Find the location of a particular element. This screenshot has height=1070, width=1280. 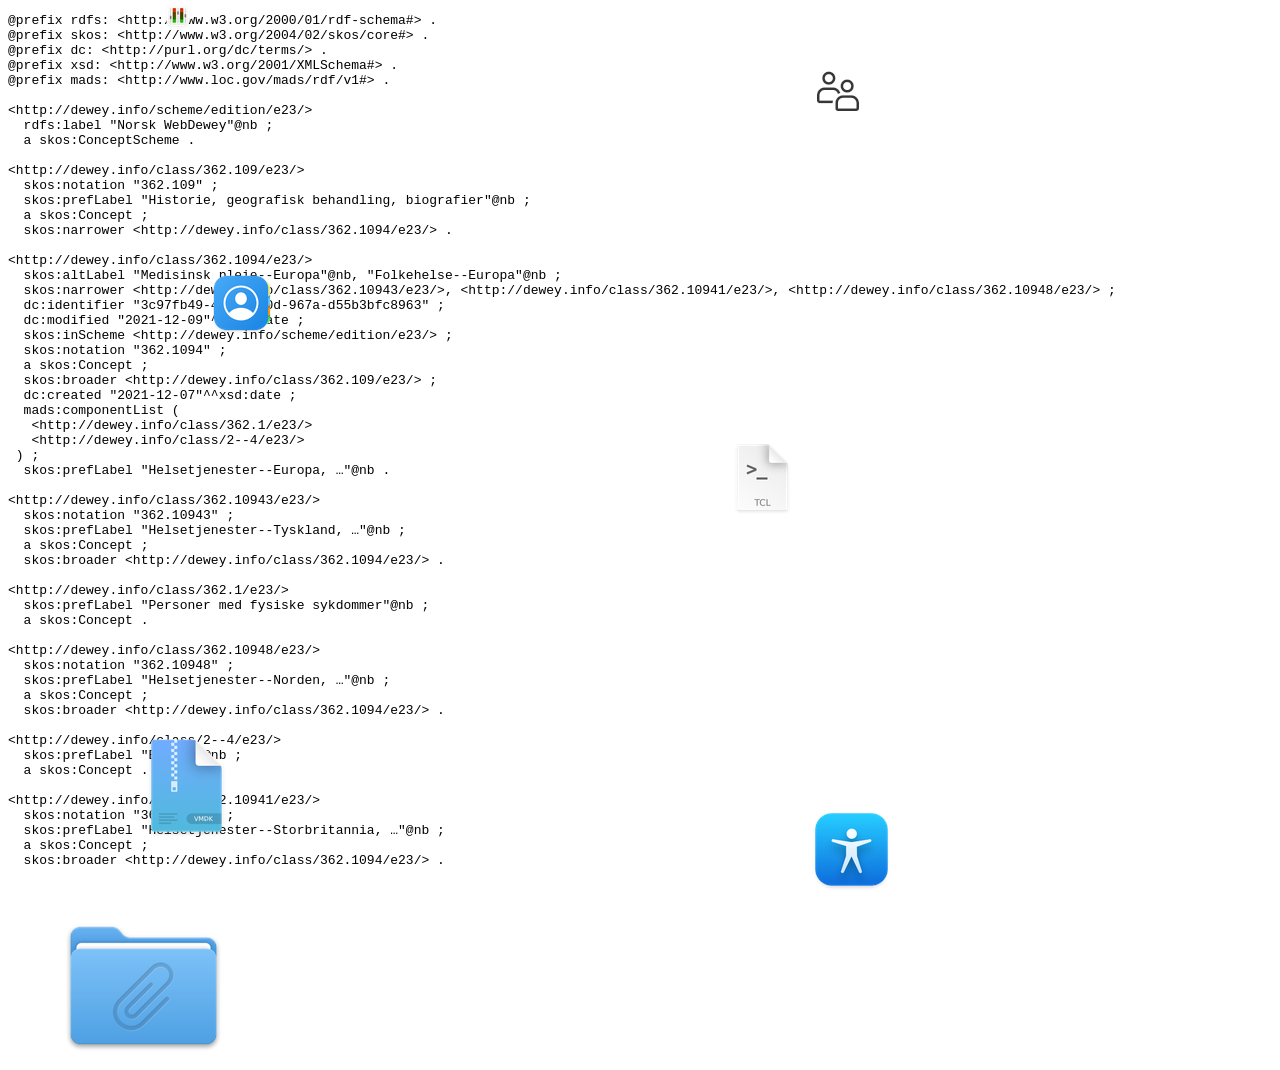

a tcl script file is located at coordinates (762, 478).